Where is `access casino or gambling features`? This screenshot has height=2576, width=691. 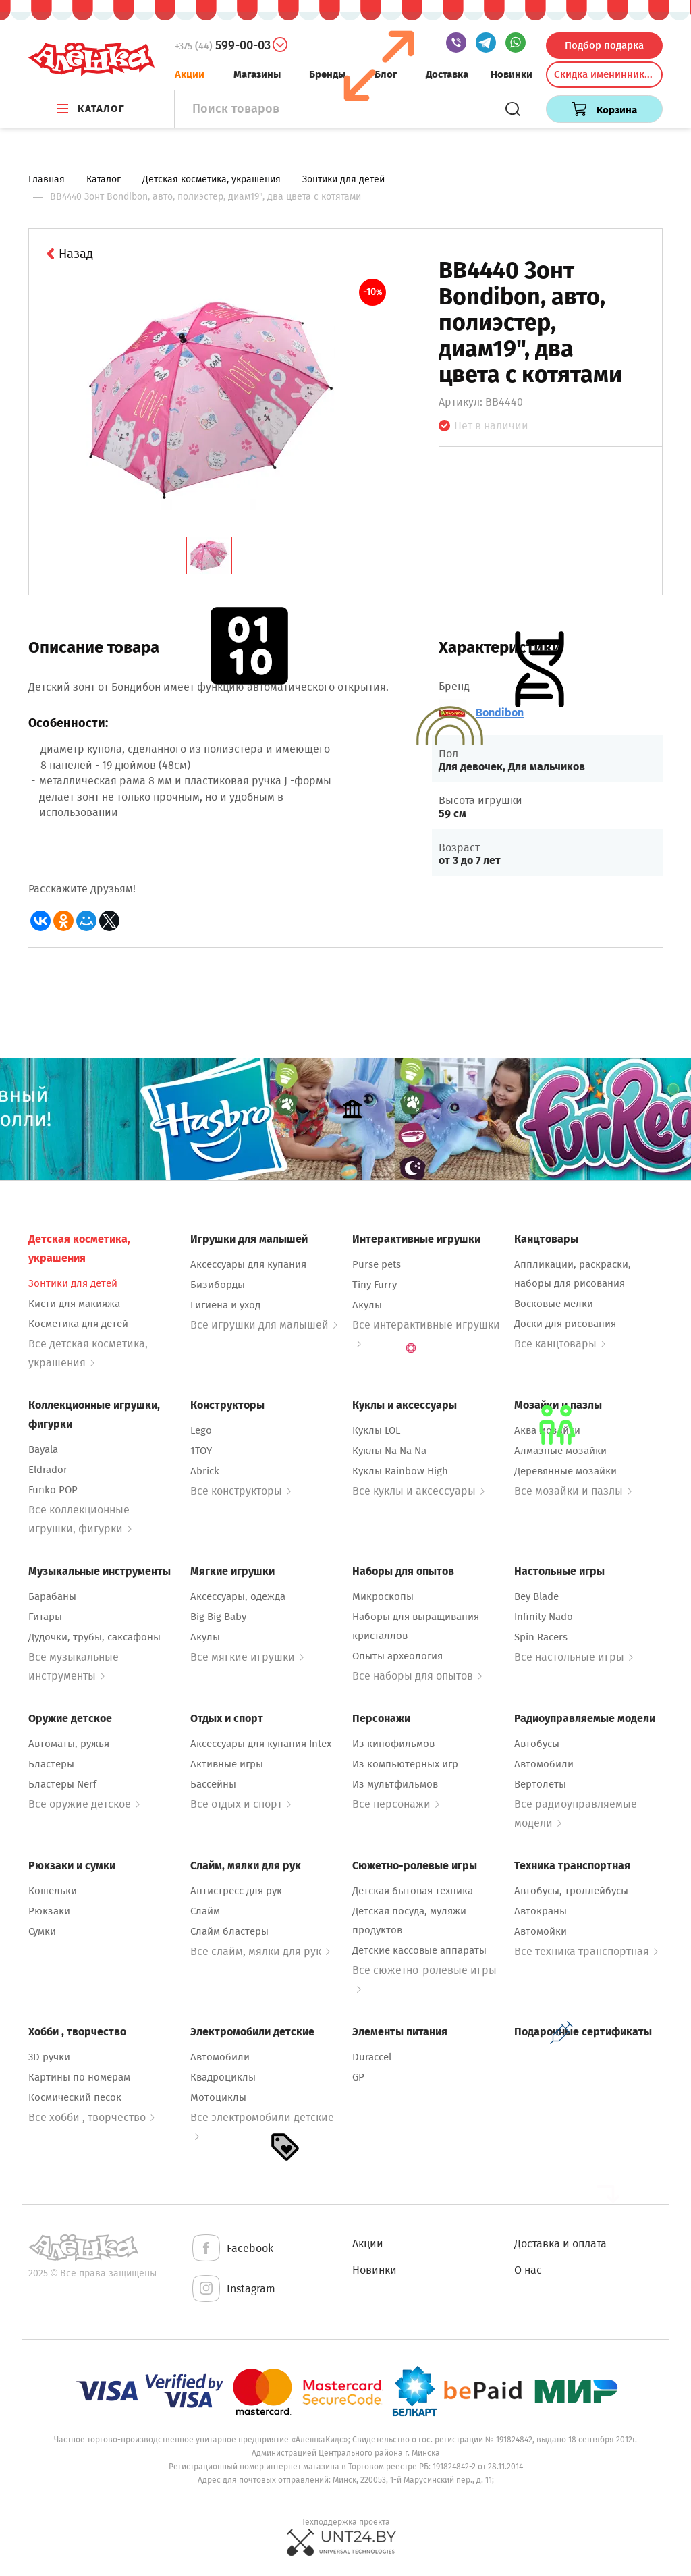
access casino or gambling features is located at coordinates (411, 1348).